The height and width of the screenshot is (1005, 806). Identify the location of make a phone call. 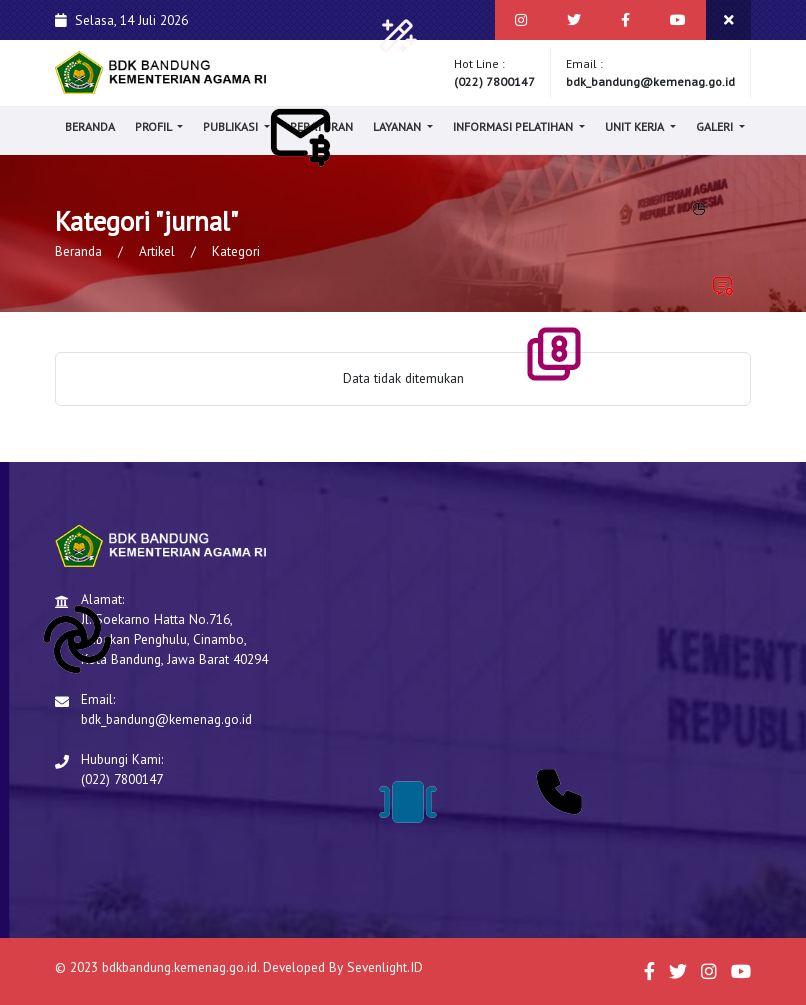
(560, 790).